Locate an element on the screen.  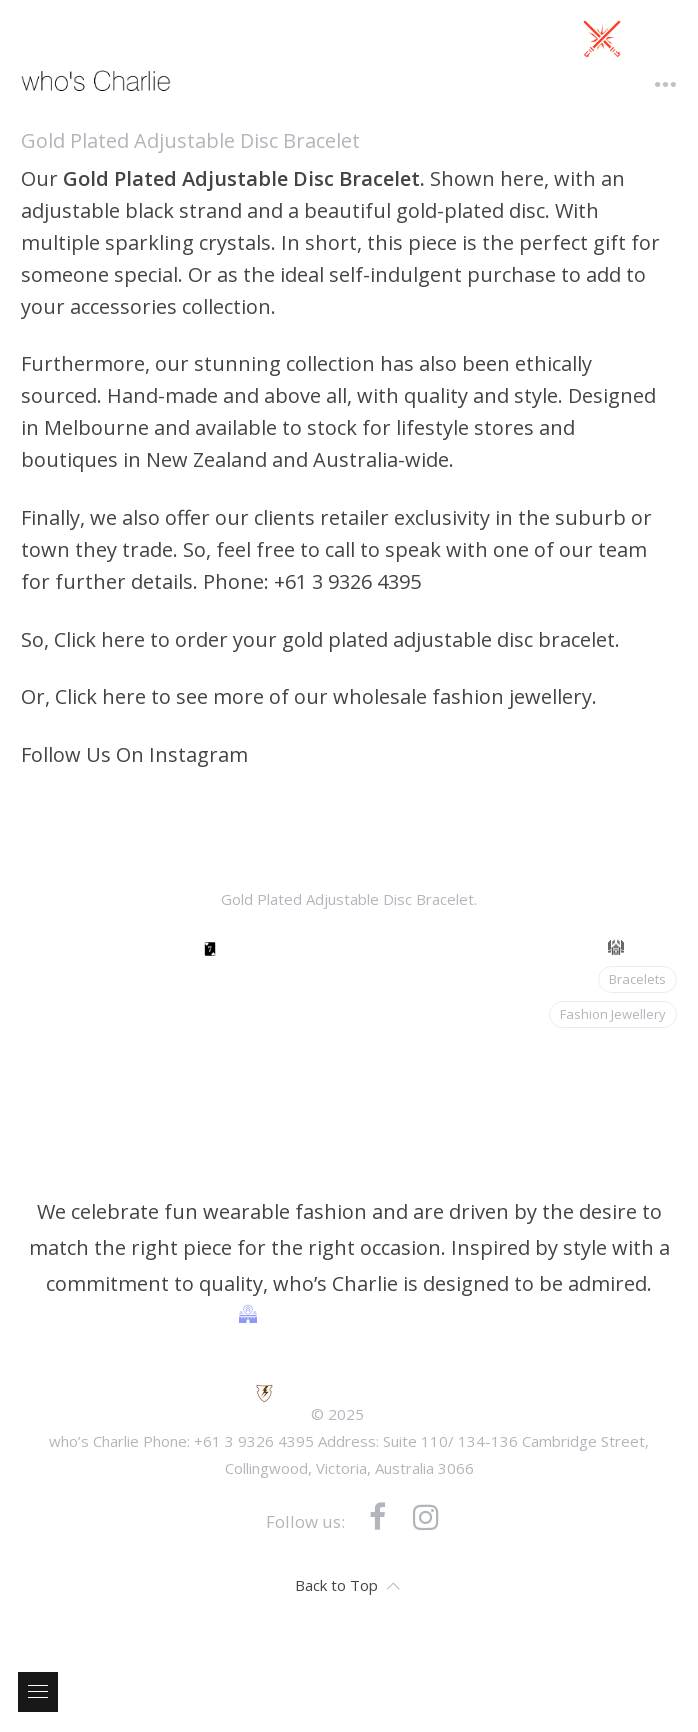
seven of hearts playing card is located at coordinates (210, 949).